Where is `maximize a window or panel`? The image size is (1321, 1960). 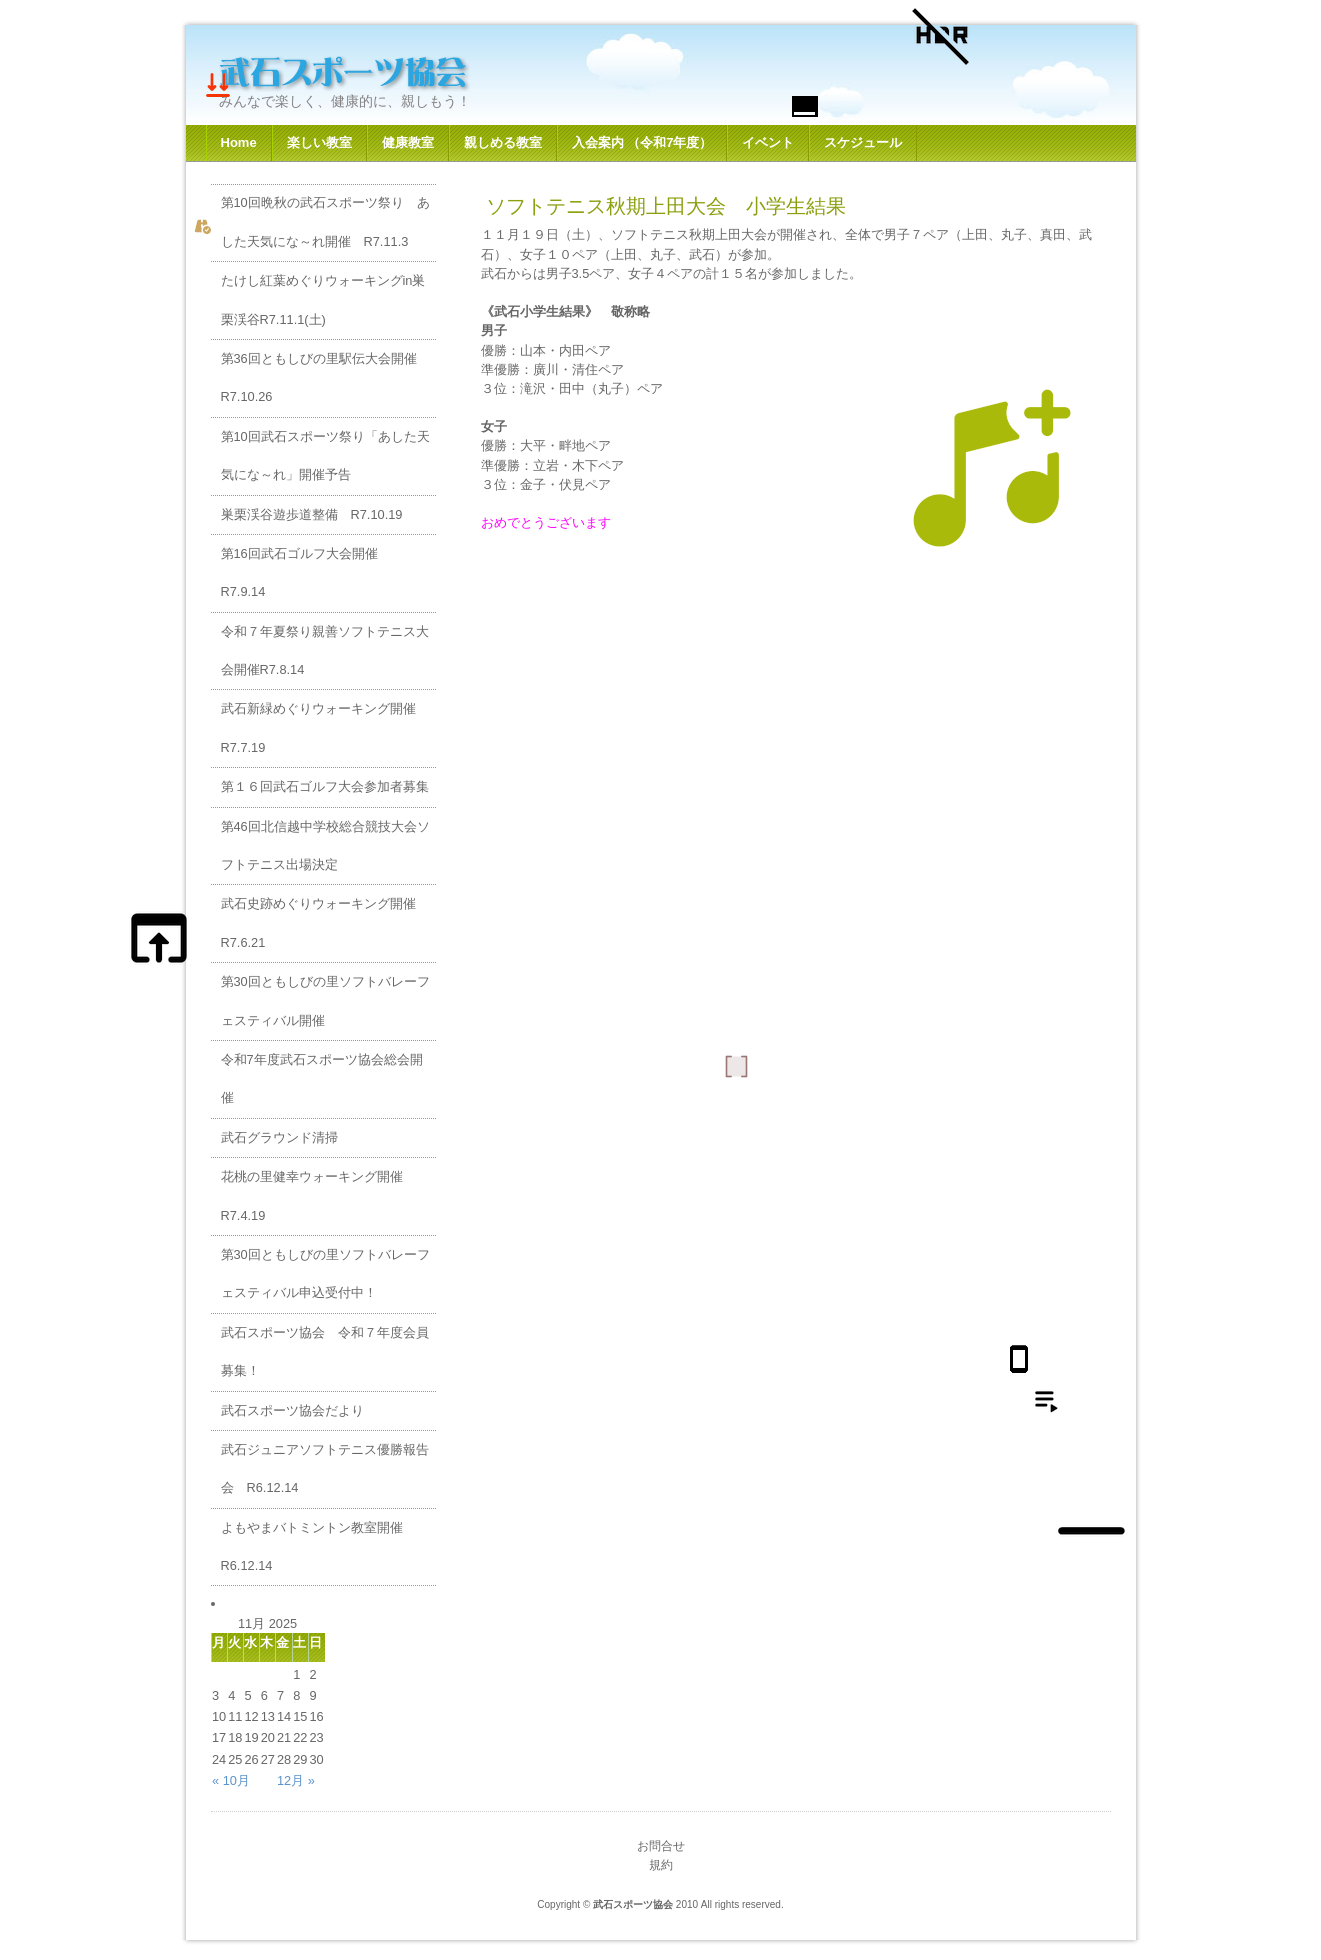
maximize a window or panel is located at coordinates (1091, 1560).